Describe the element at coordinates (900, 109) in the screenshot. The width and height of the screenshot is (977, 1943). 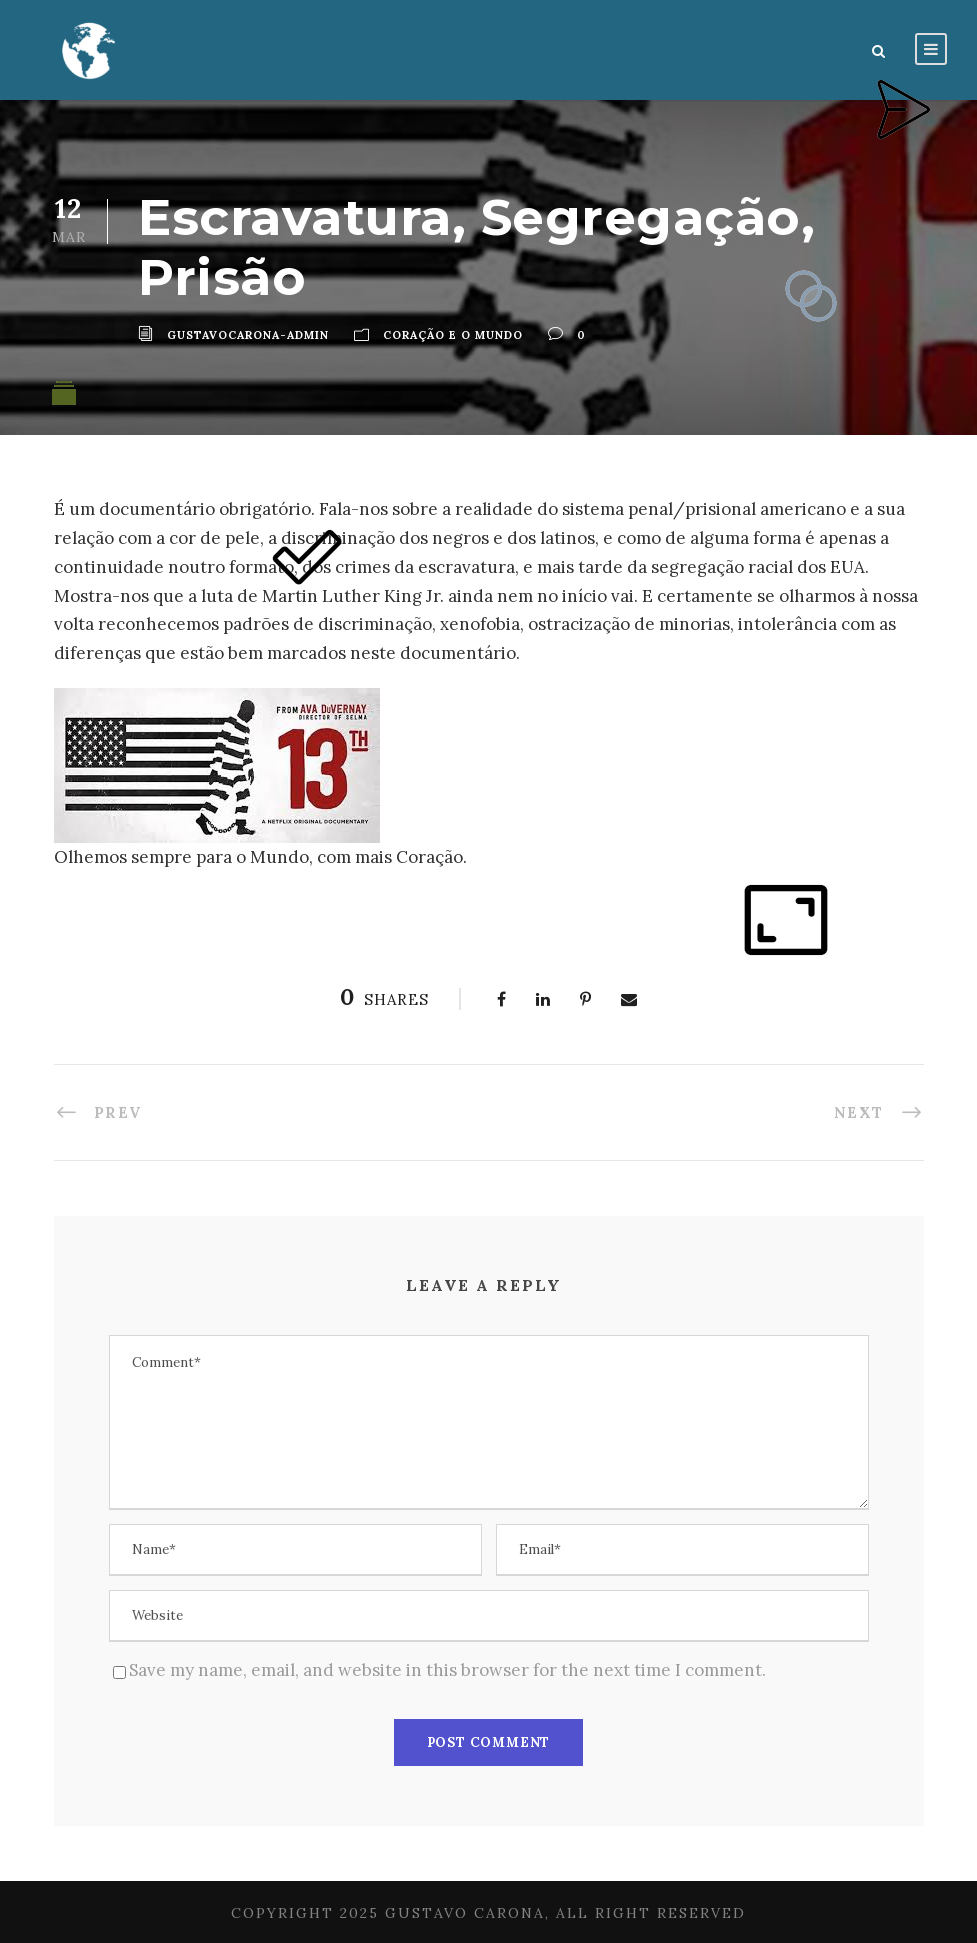
I see `send a message` at that location.